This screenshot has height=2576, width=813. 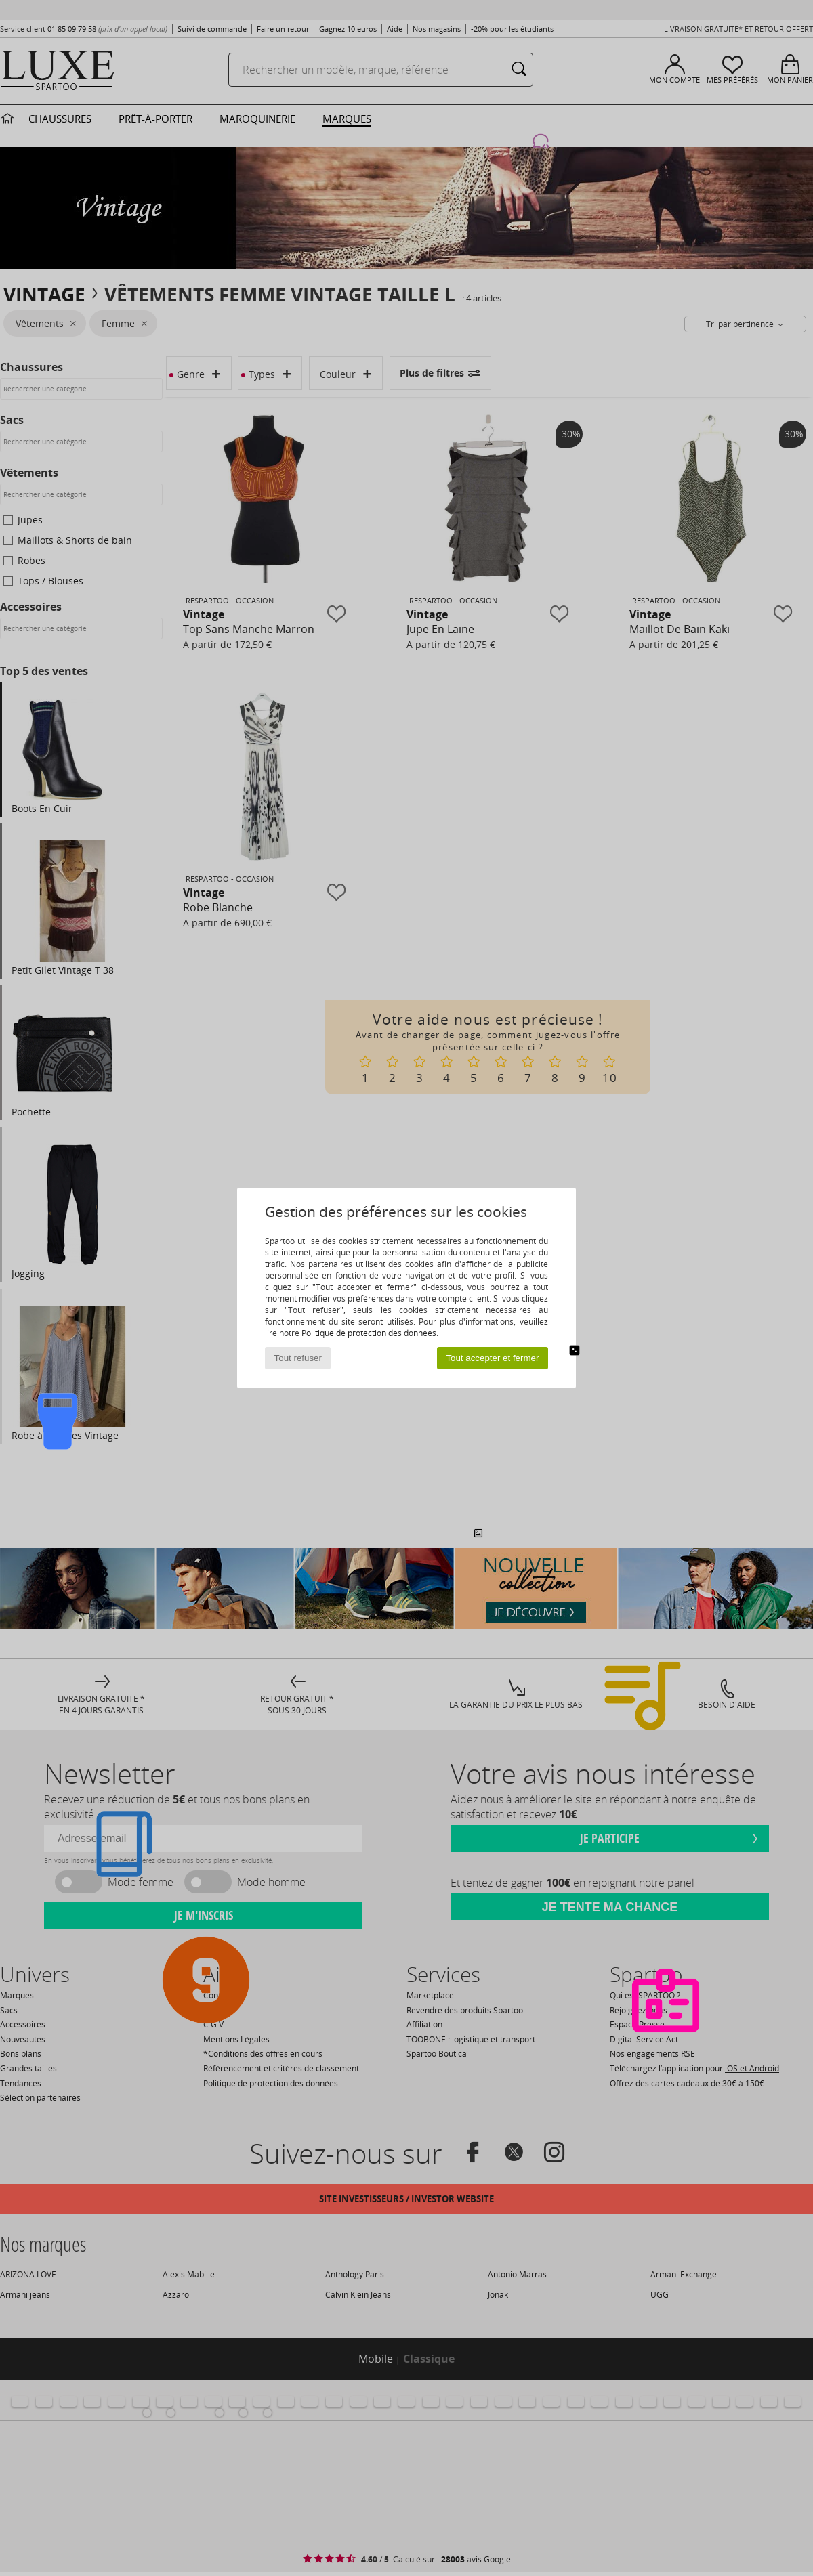 I want to click on switch to satellite map view, so click(x=478, y=1533).